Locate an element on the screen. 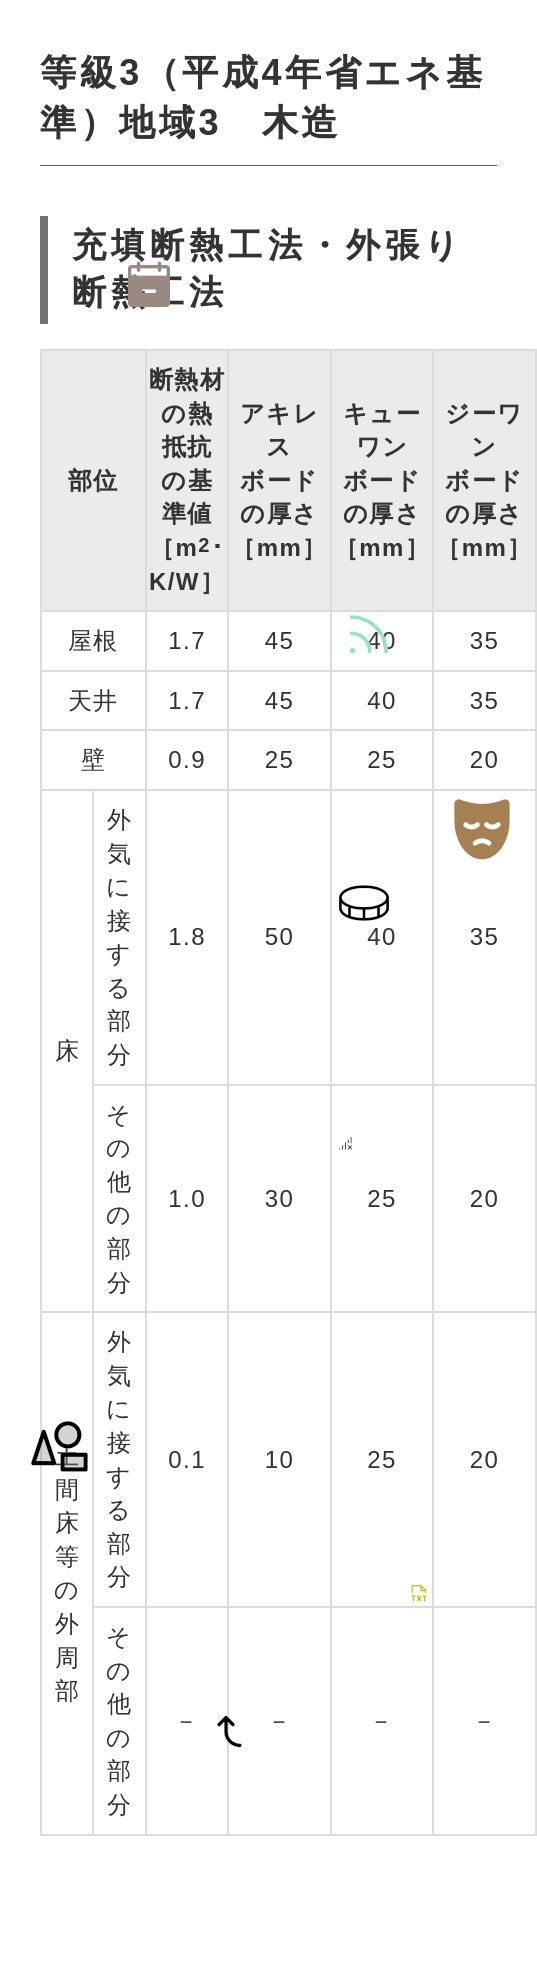  no cellular signal available is located at coordinates (346, 1144).